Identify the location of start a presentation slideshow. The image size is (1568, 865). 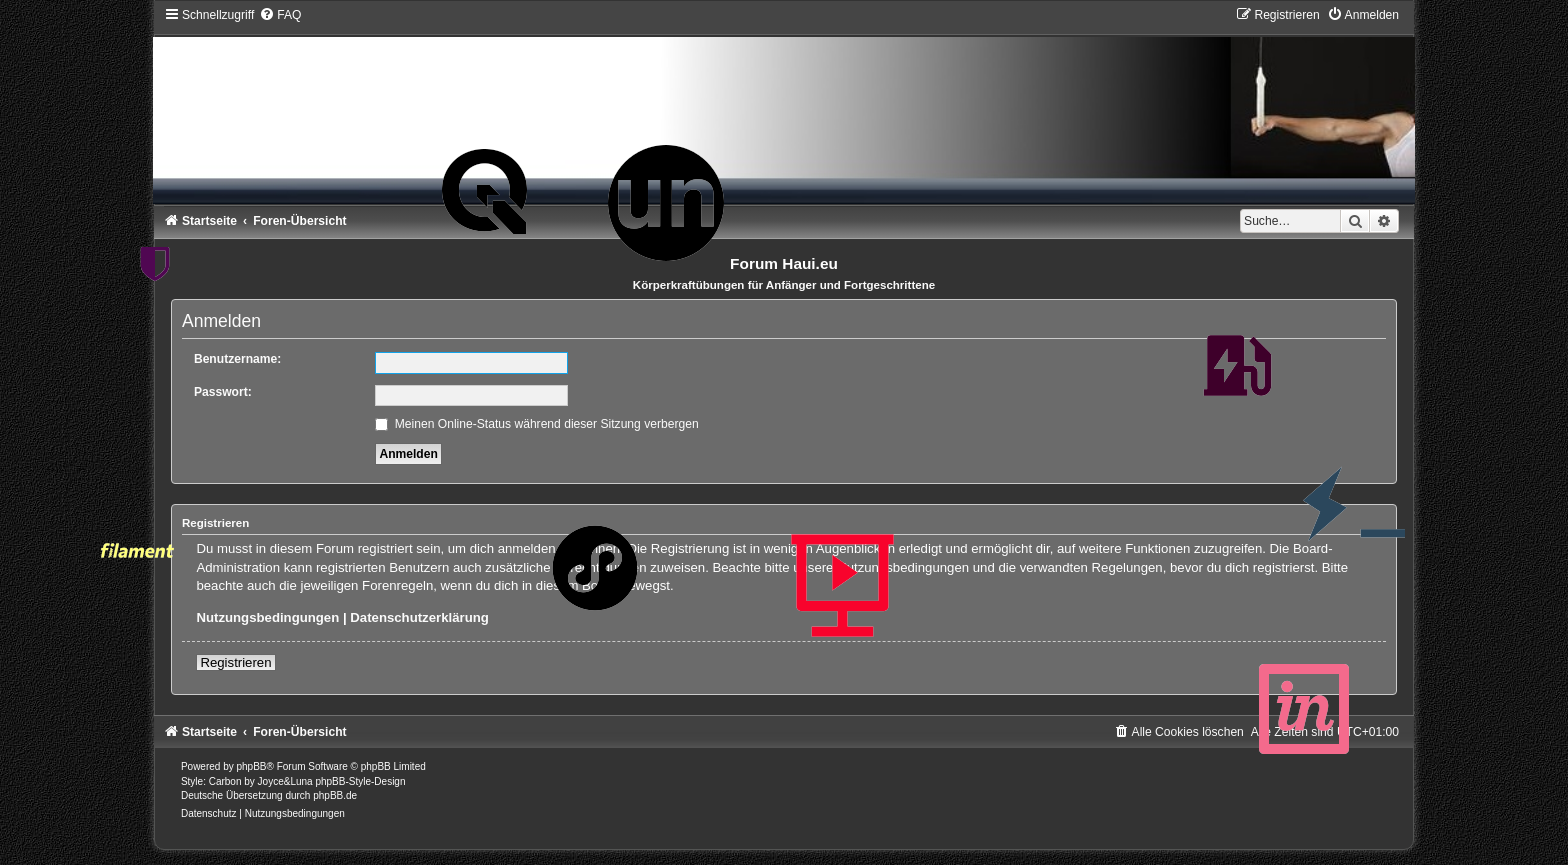
(842, 585).